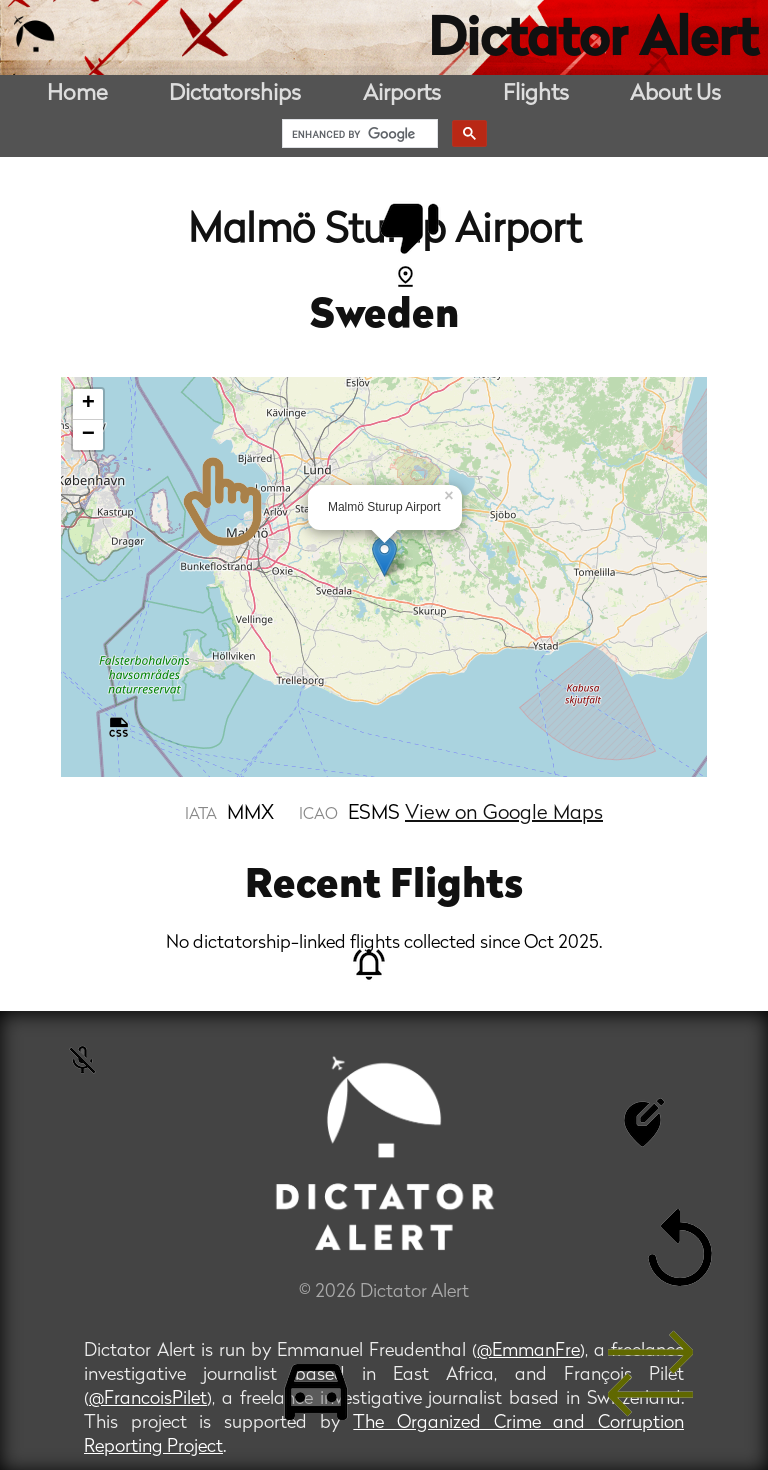 The width and height of the screenshot is (768, 1470). I want to click on tap or click to interact, so click(223, 499).